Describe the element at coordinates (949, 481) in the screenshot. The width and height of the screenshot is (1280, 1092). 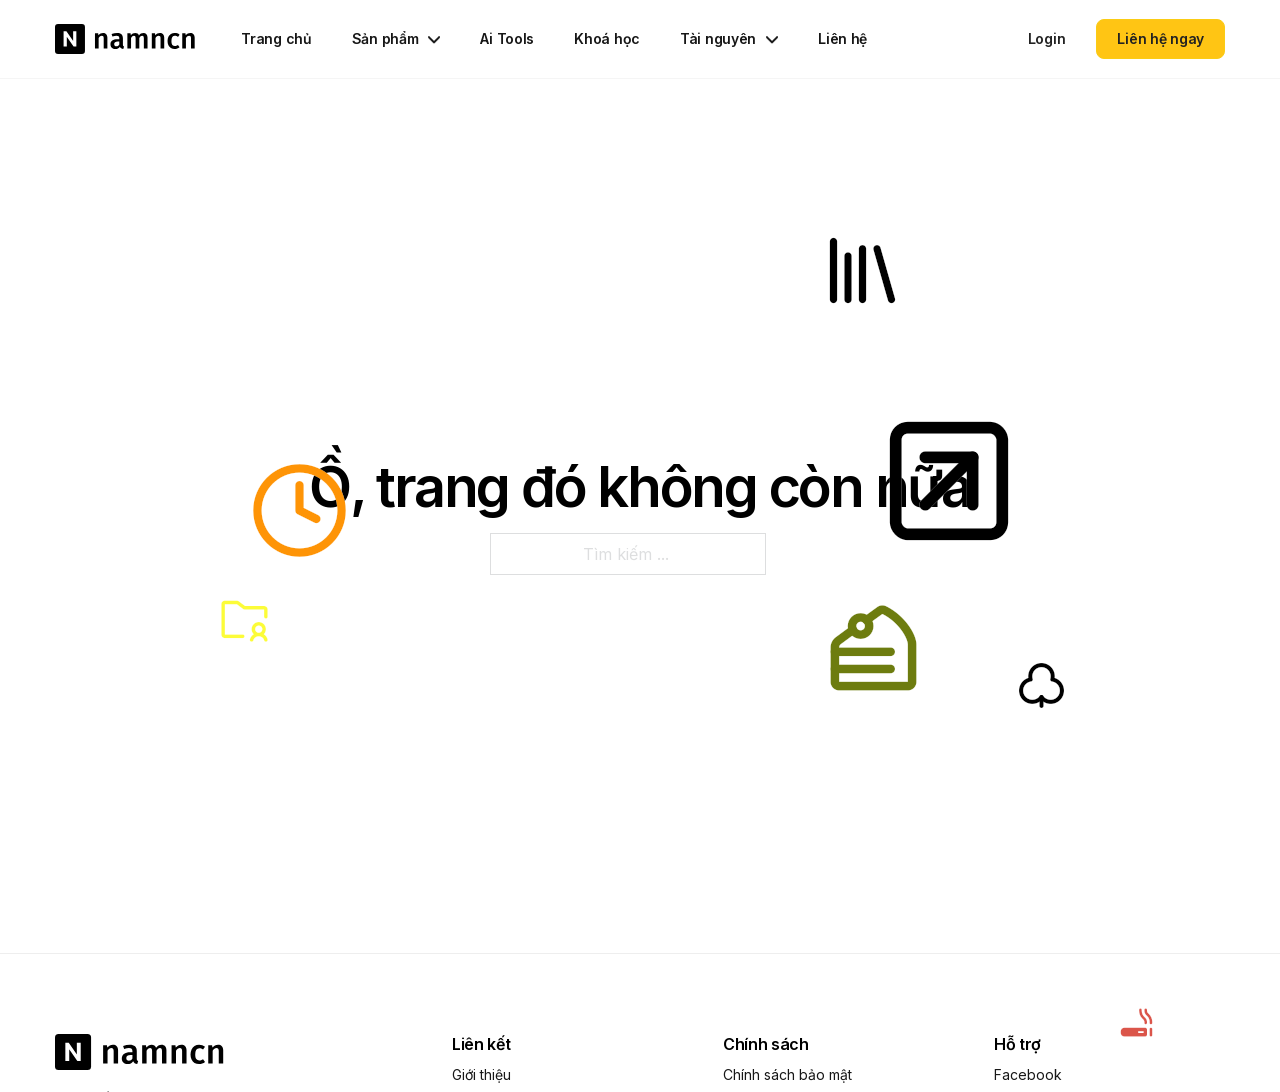
I see `open link in a new window or tab` at that location.